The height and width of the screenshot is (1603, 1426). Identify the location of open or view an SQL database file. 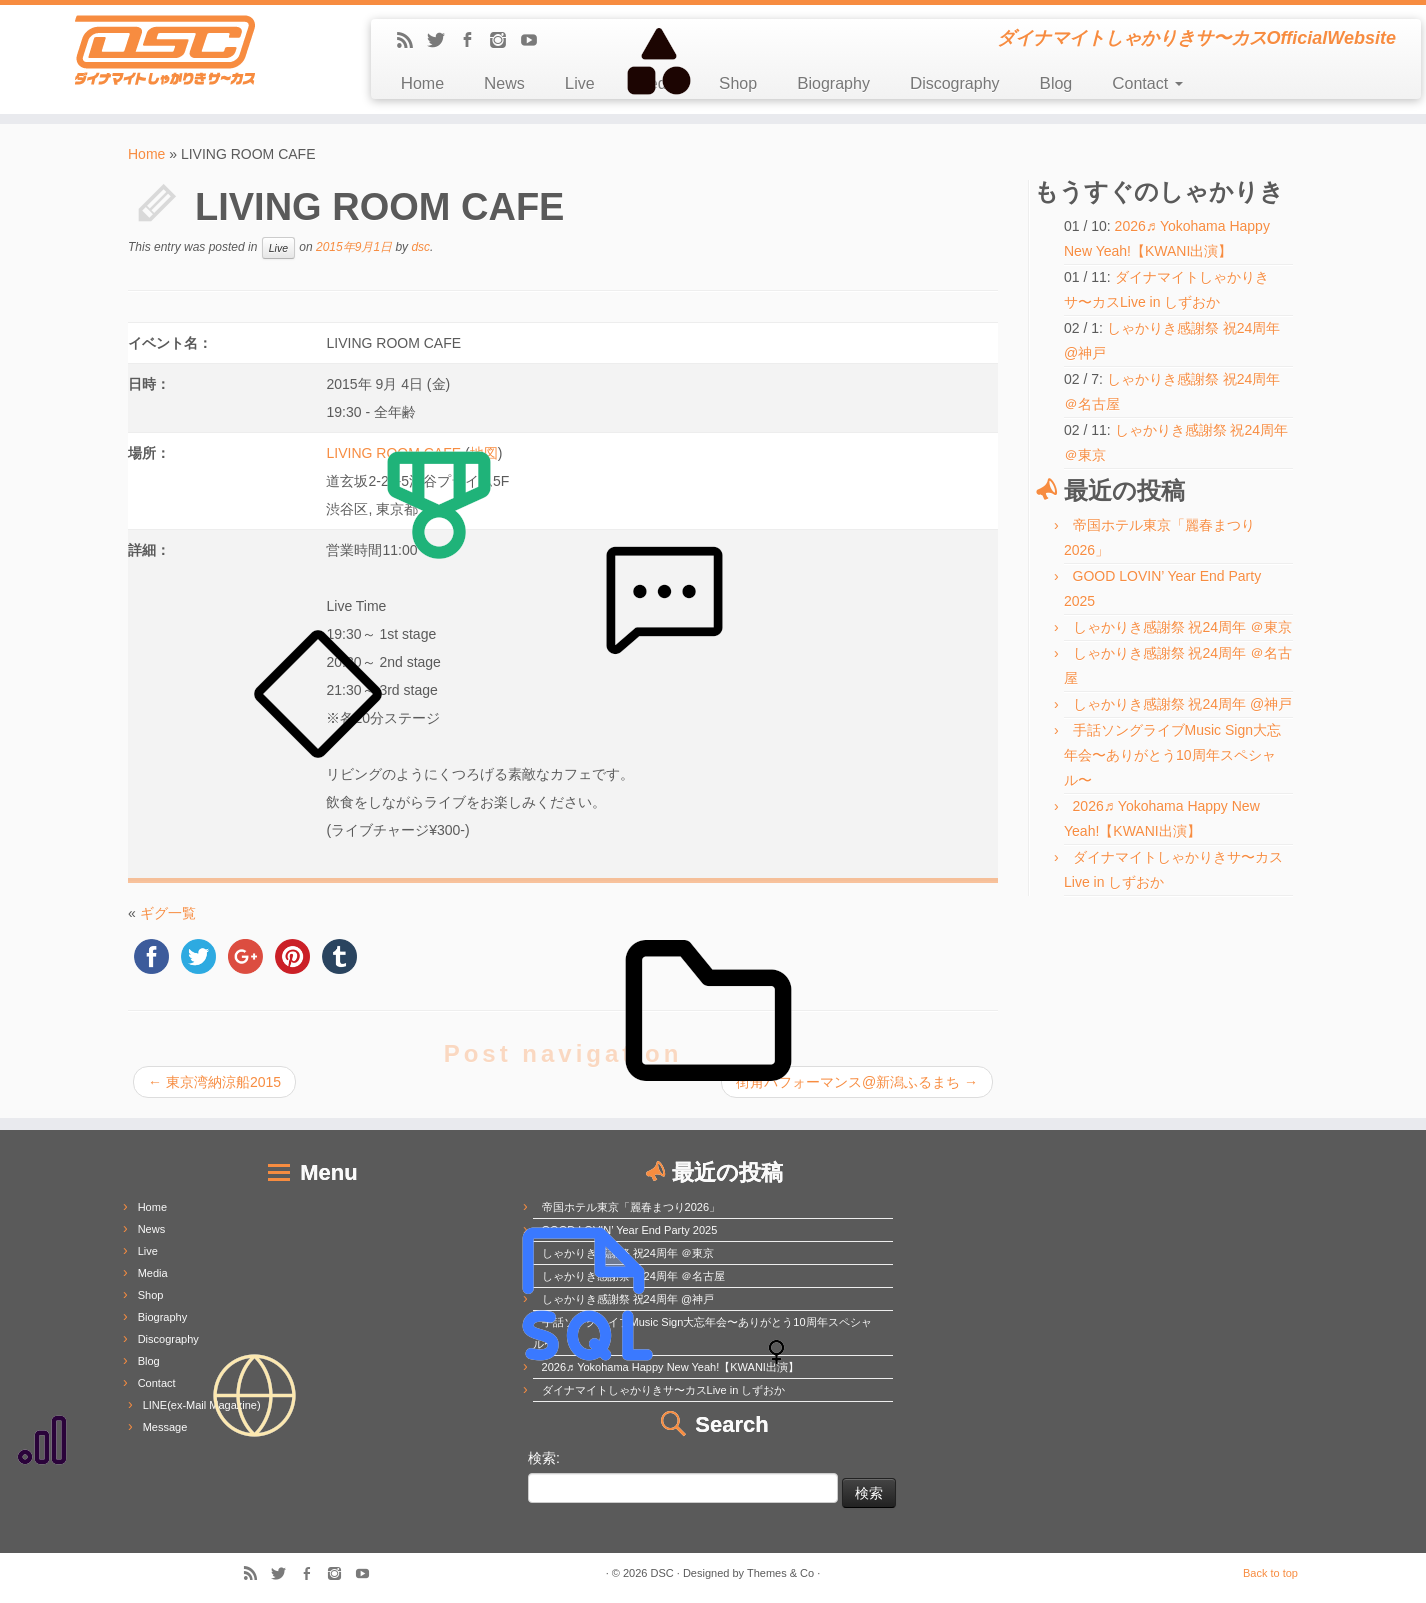
(583, 1299).